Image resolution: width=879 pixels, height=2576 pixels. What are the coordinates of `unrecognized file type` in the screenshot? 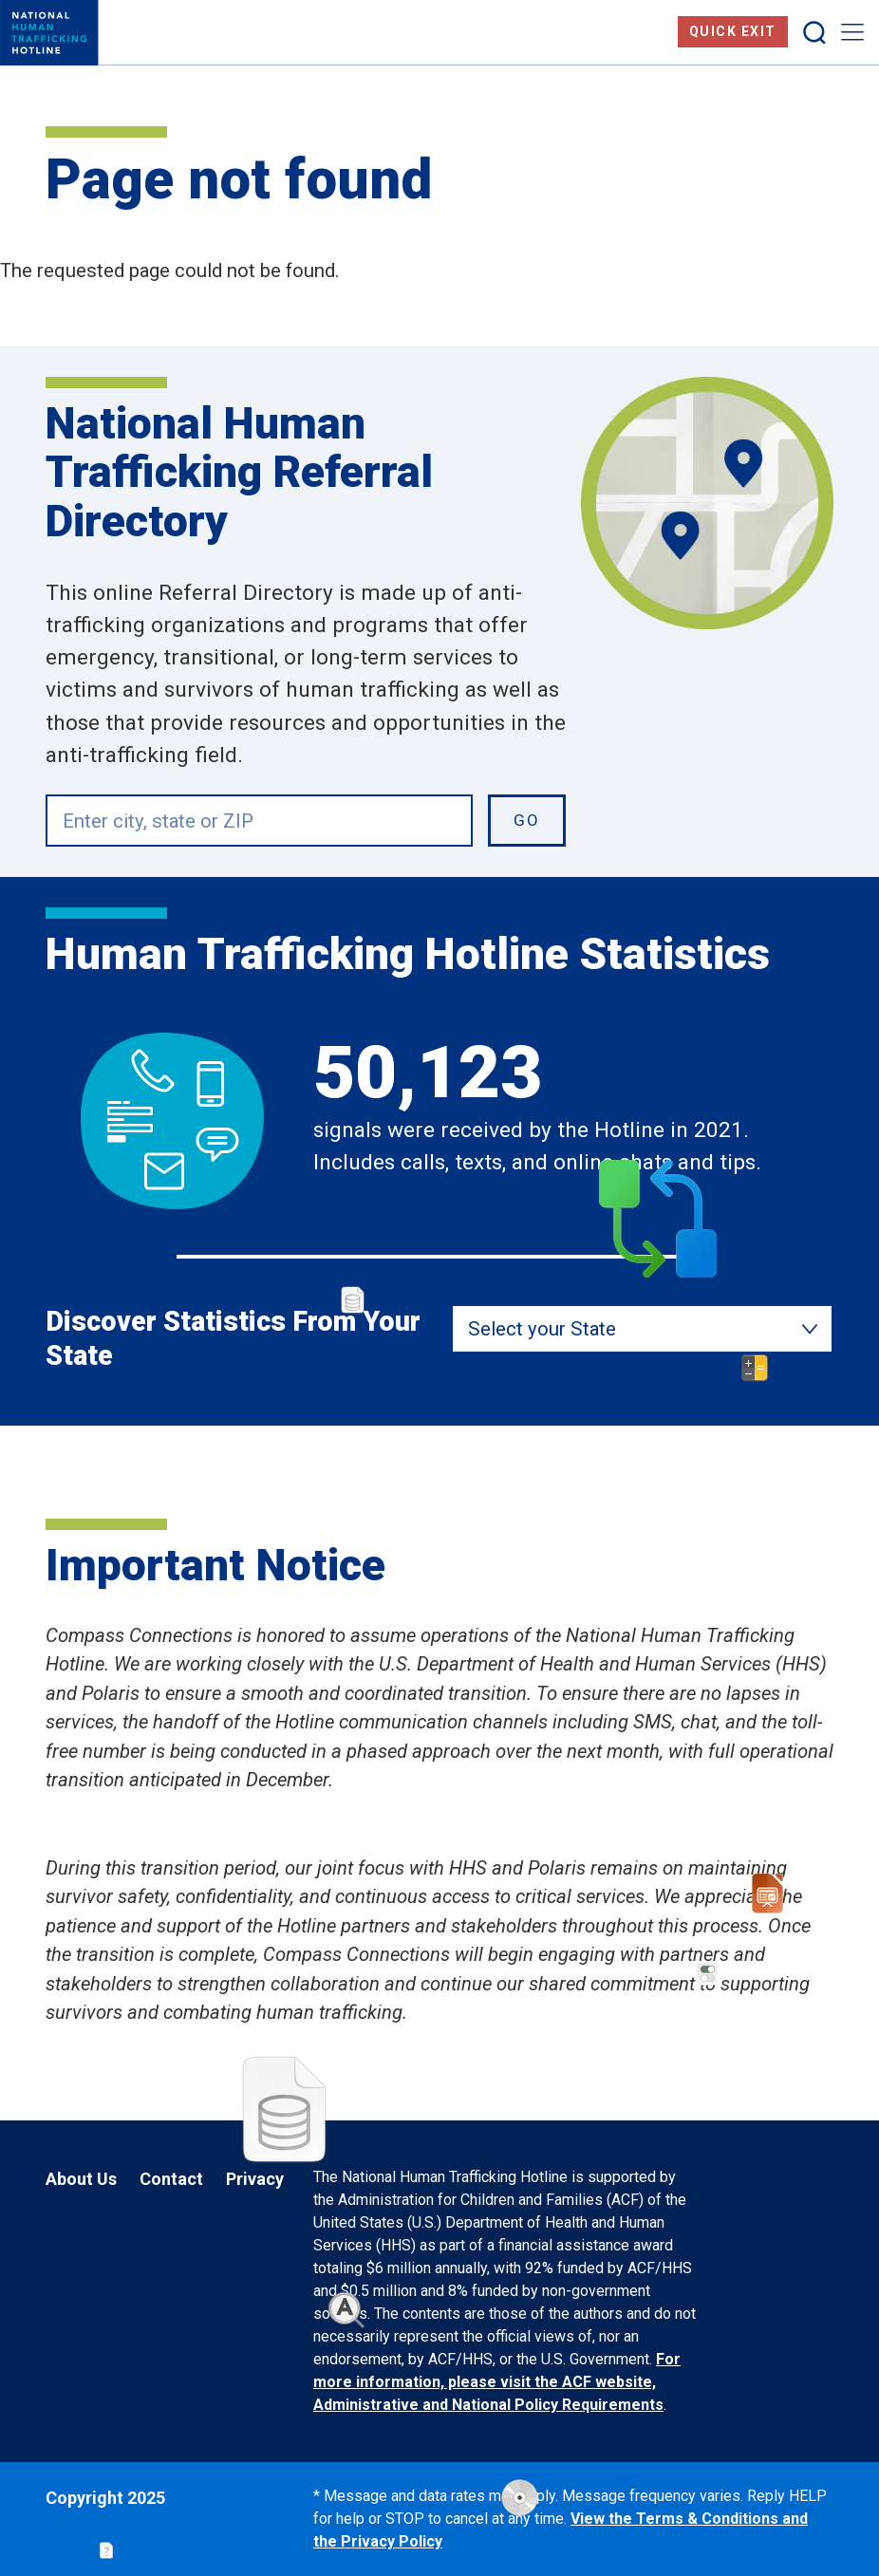 It's located at (106, 2550).